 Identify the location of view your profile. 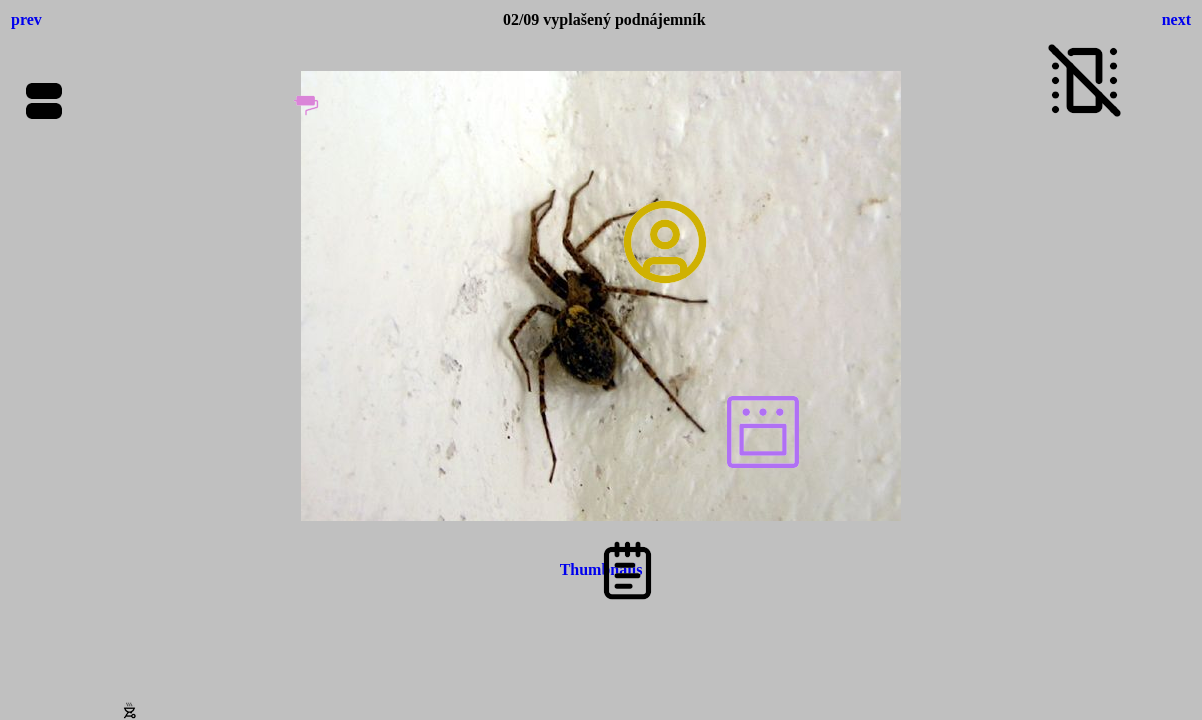
(665, 242).